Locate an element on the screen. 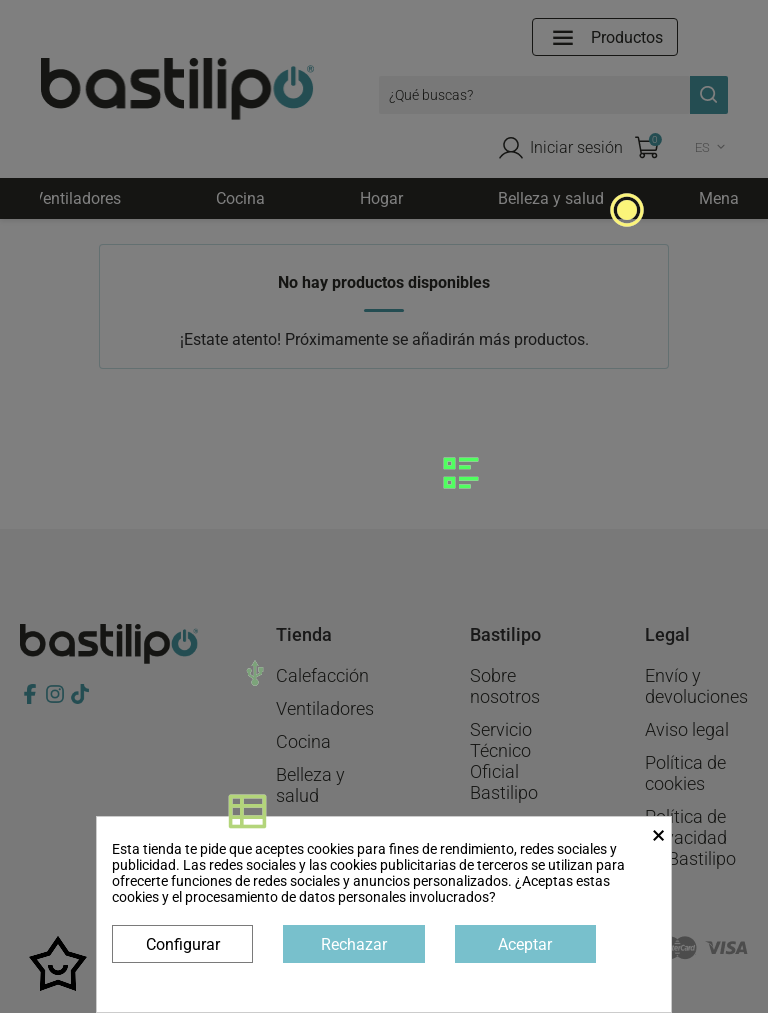  indicates USB connection available is located at coordinates (255, 673).